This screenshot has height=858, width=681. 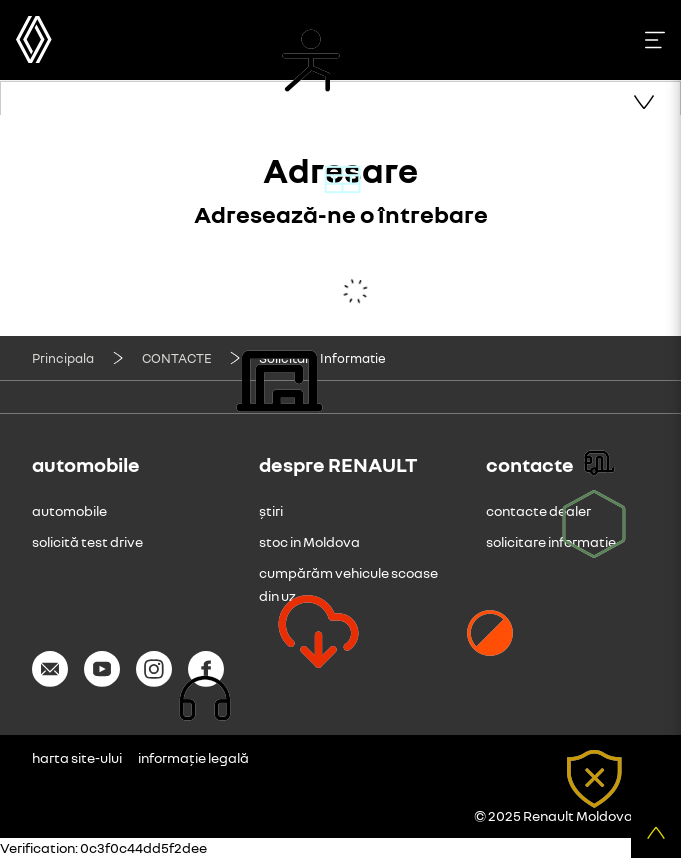 What do you see at coordinates (311, 63) in the screenshot?
I see `access tai chi or meditation exercises` at bounding box center [311, 63].